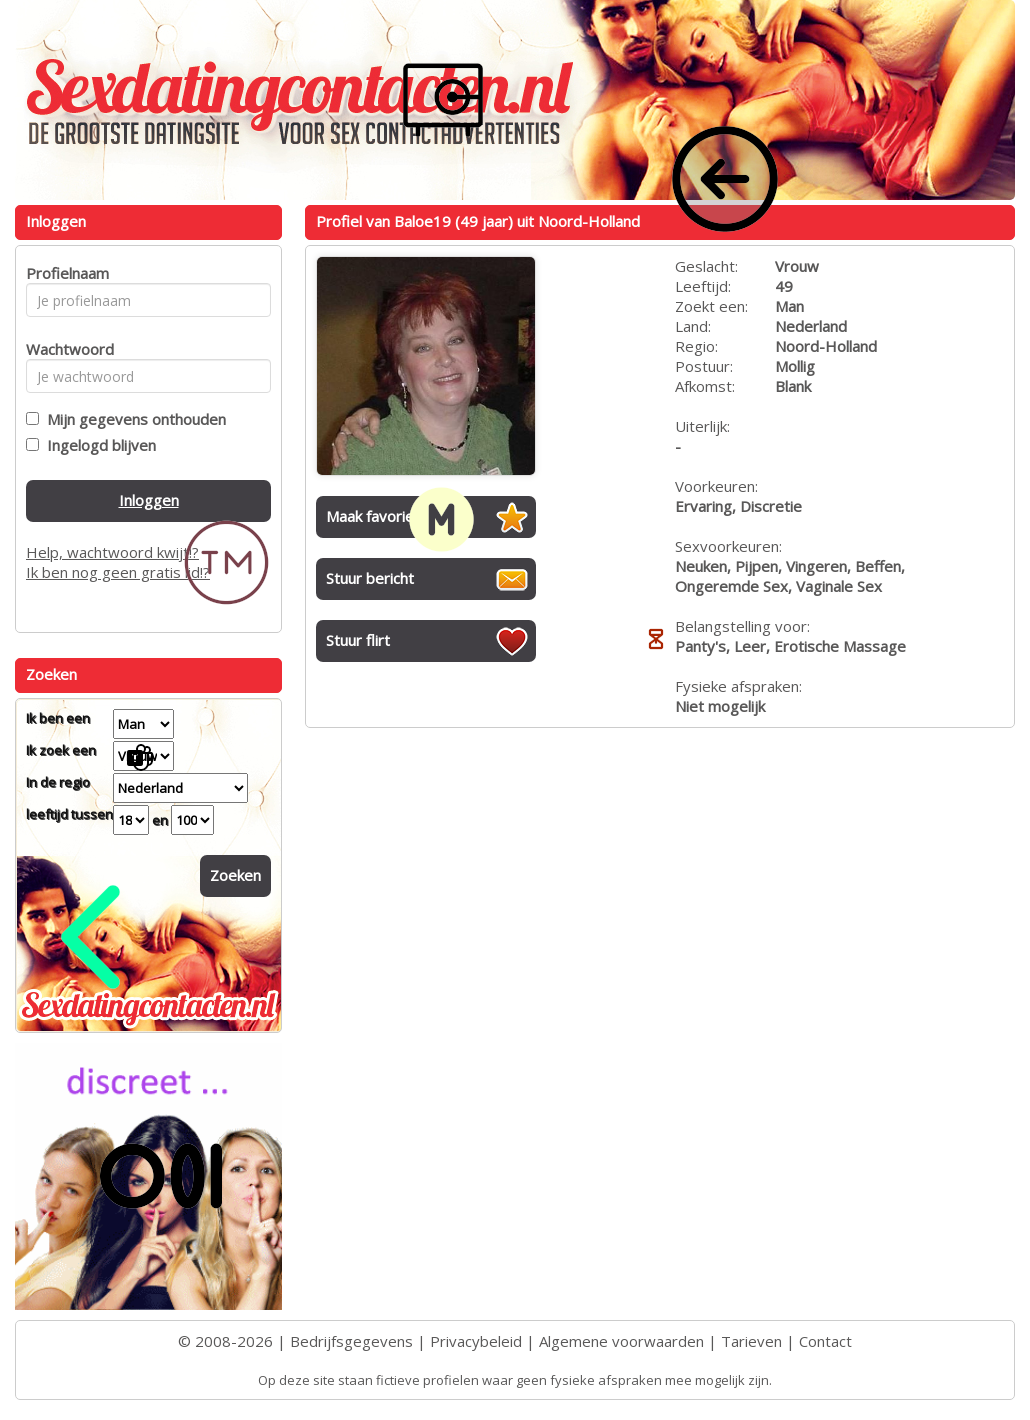 Image resolution: width=1030 pixels, height=1420 pixels. What do you see at coordinates (161, 1176) in the screenshot?
I see `open the Medium app` at bounding box center [161, 1176].